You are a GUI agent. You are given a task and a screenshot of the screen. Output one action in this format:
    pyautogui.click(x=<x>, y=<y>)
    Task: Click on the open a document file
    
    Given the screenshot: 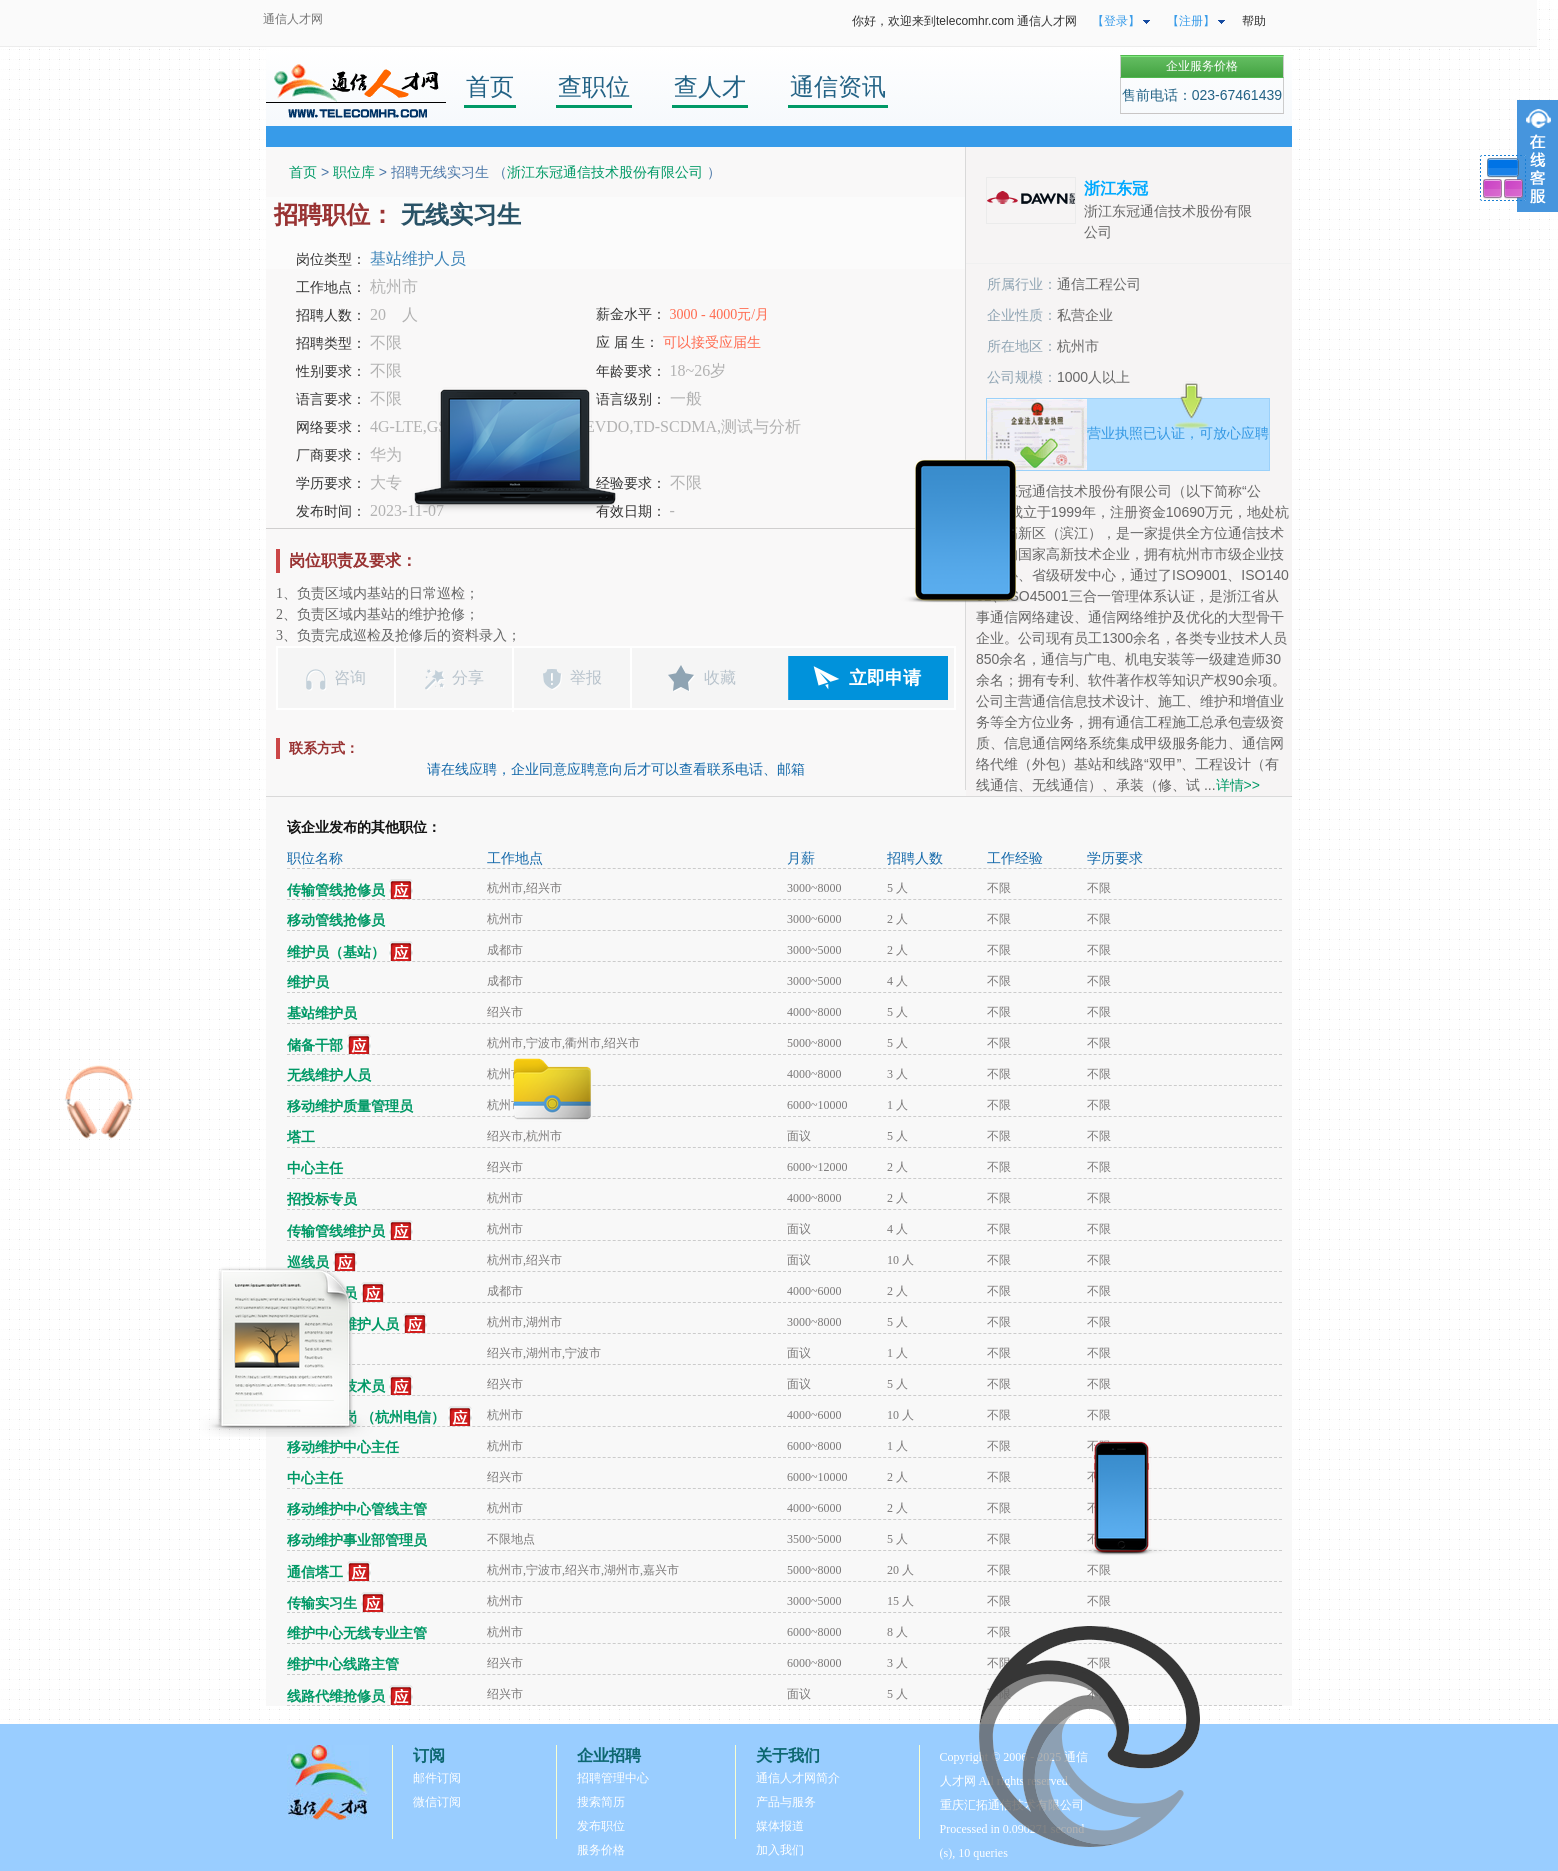 What is the action you would take?
    pyautogui.click(x=288, y=1348)
    